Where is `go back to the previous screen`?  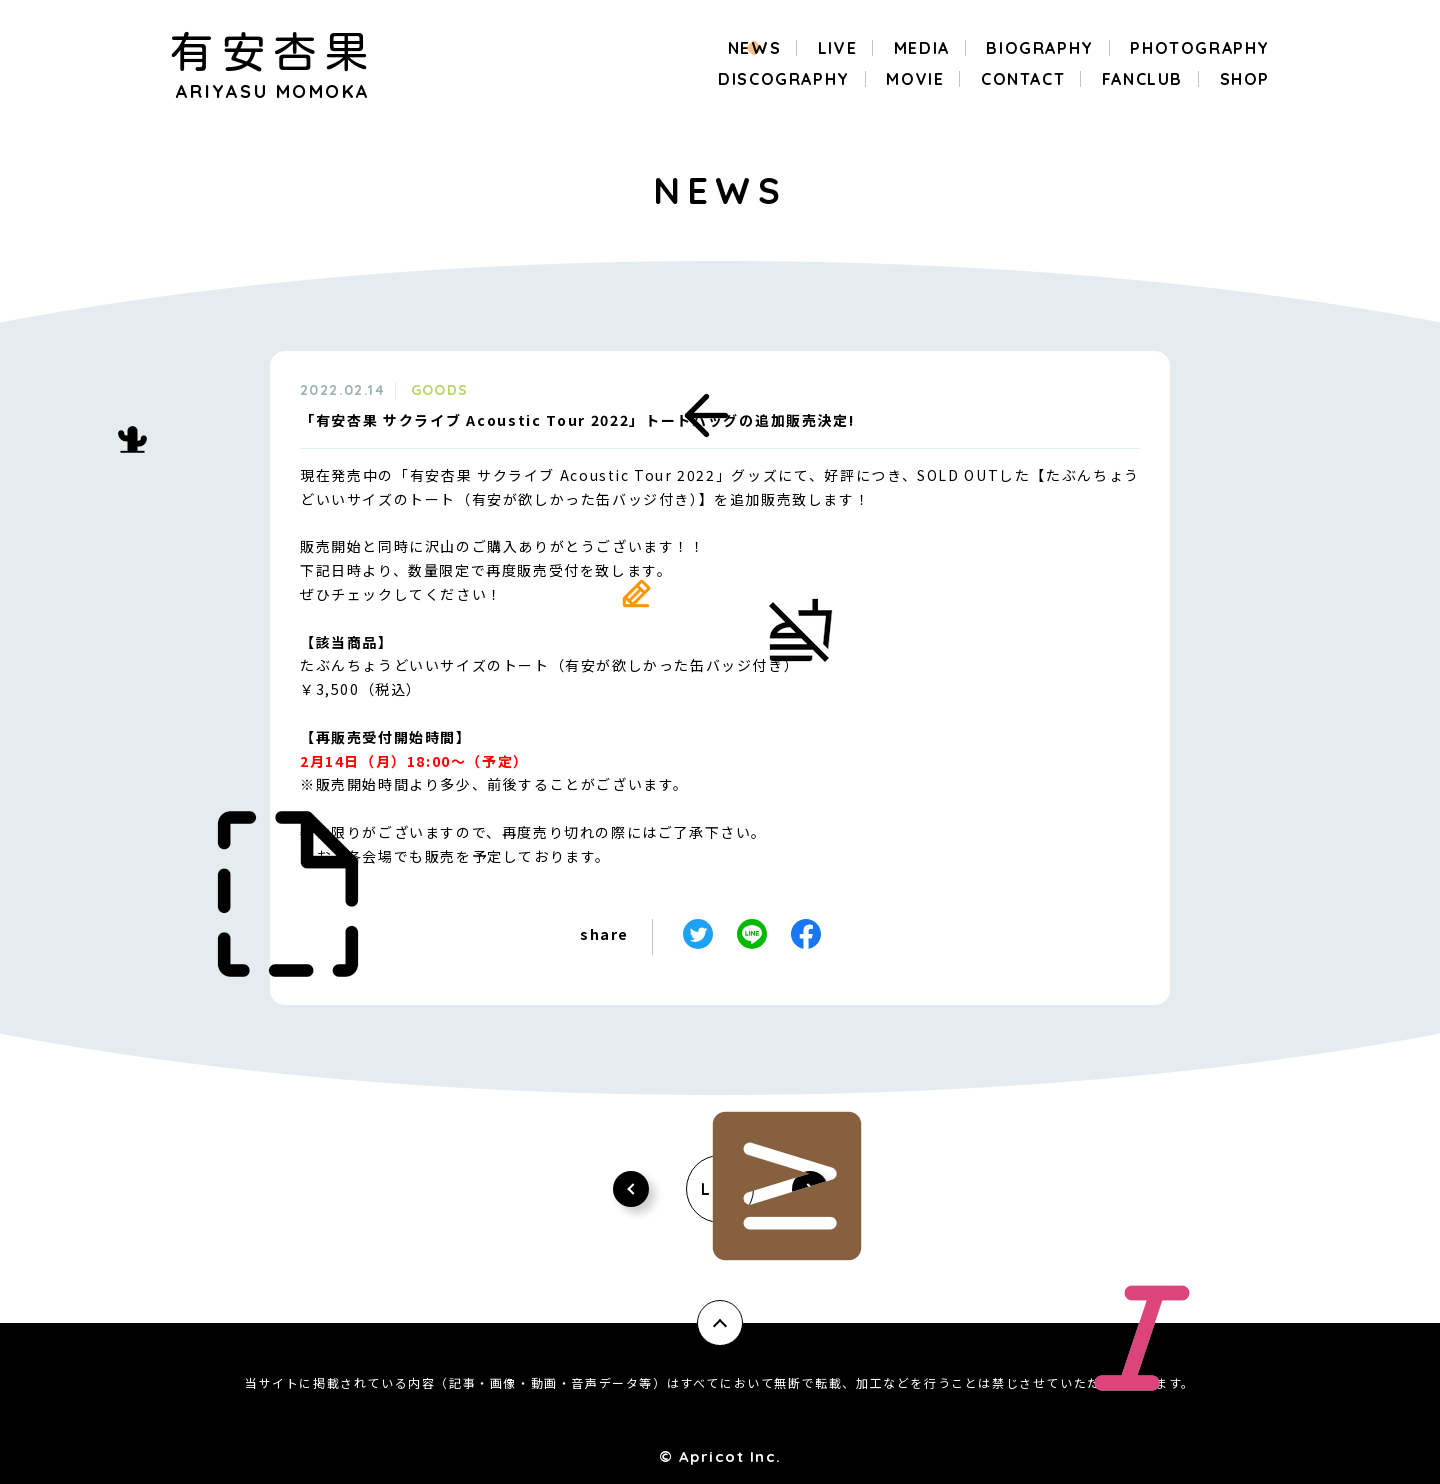
go back to the previous screen is located at coordinates (706, 415).